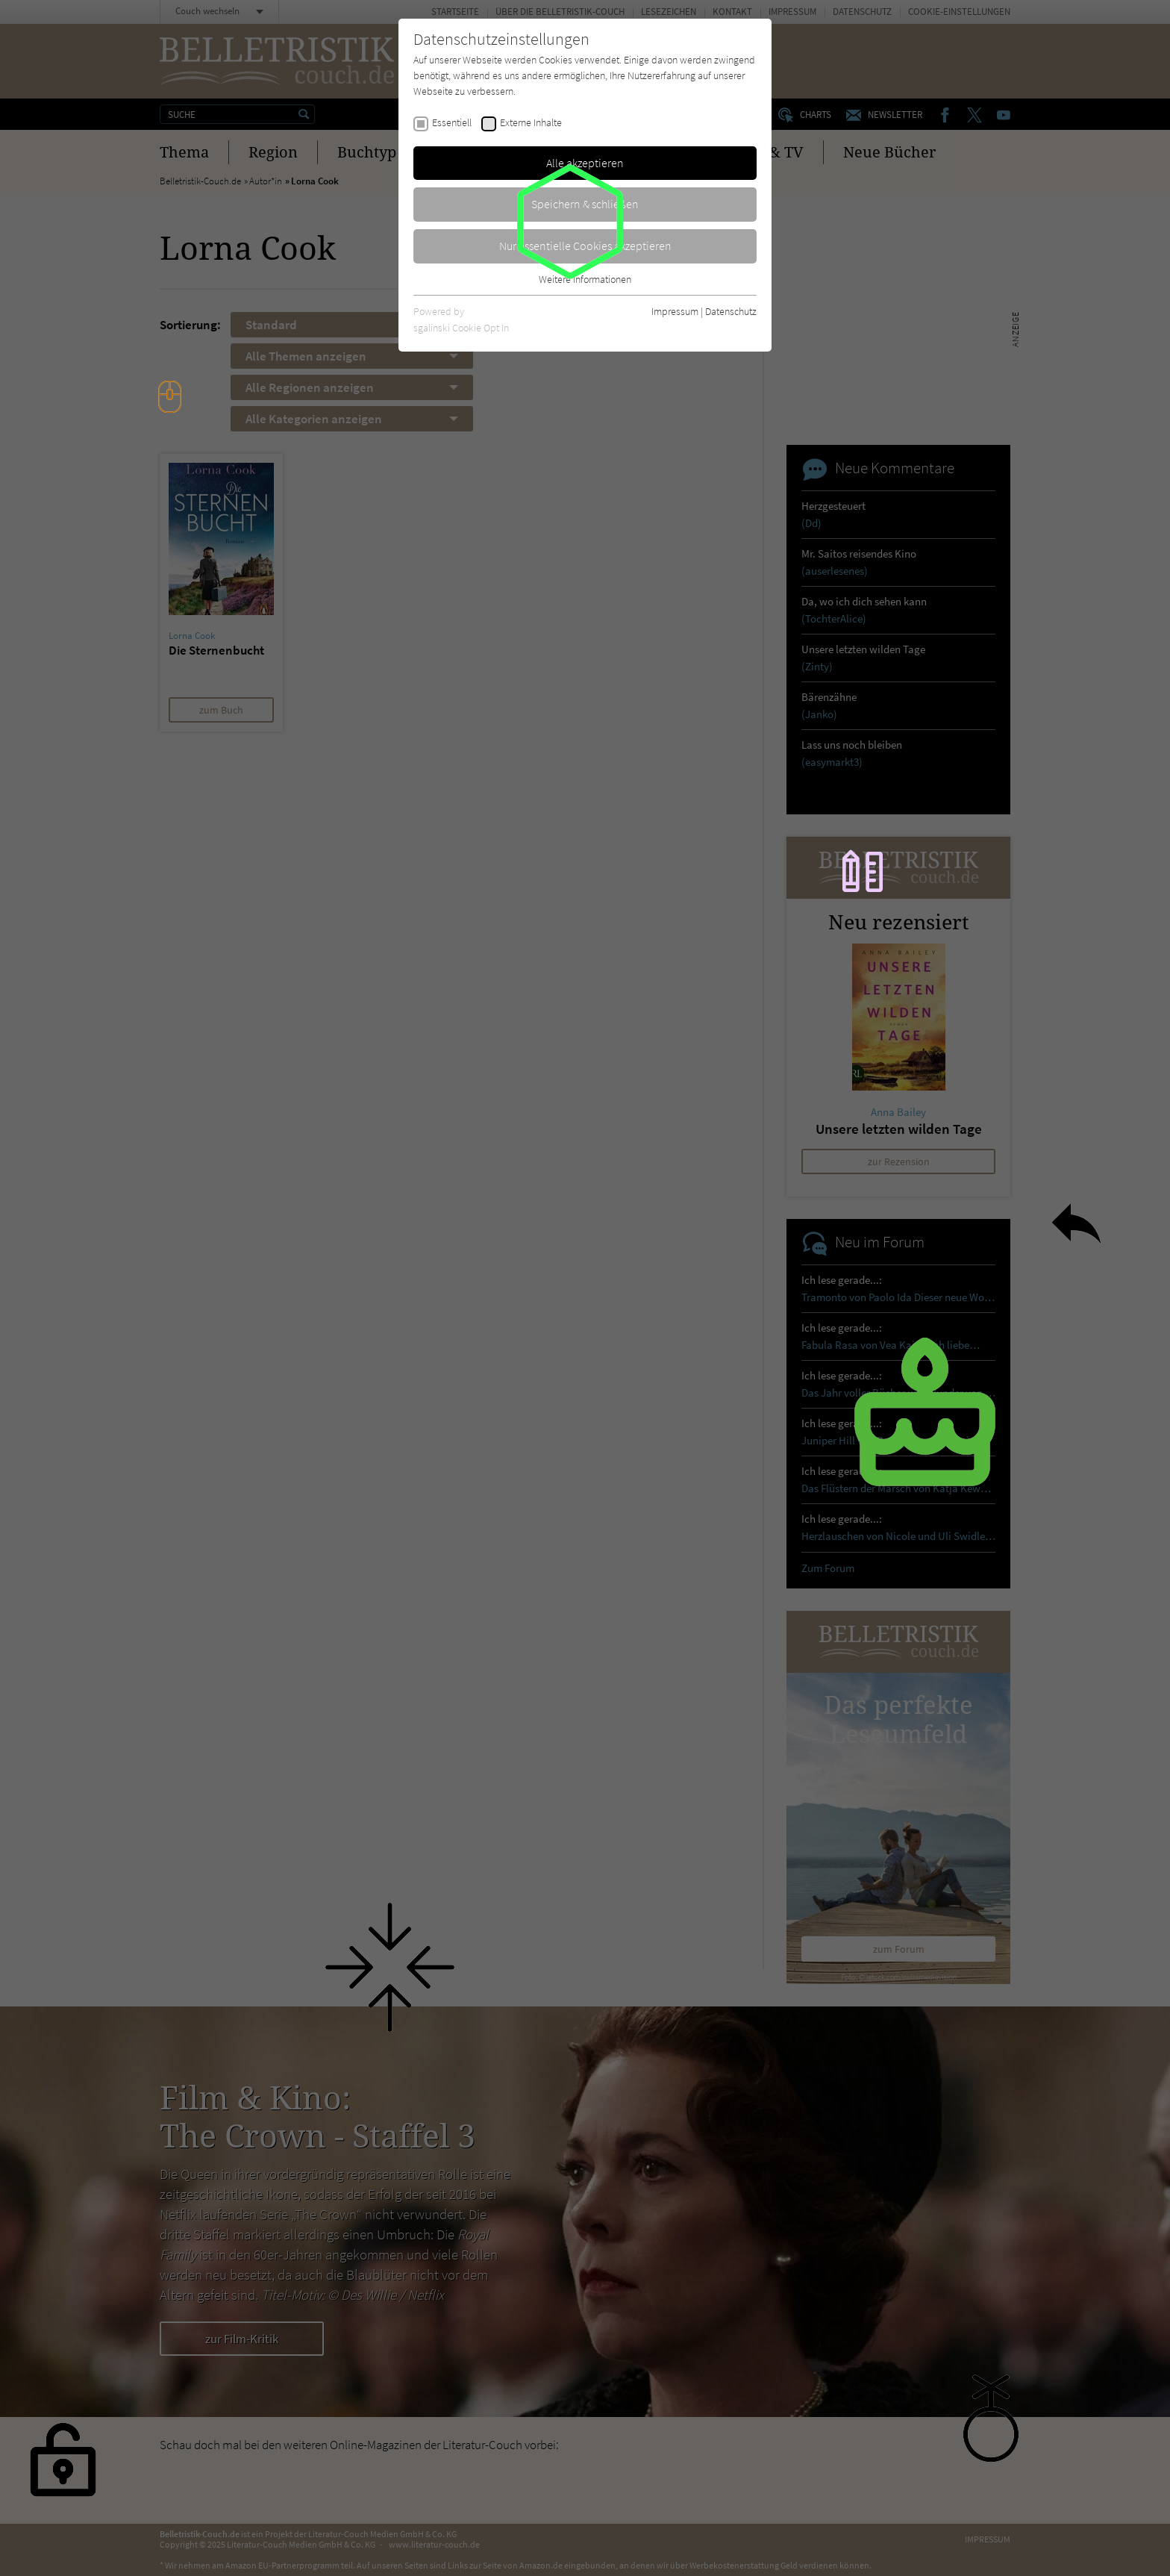  Describe the element at coordinates (991, 2418) in the screenshot. I see `indicates nonbinary gender identity option` at that location.